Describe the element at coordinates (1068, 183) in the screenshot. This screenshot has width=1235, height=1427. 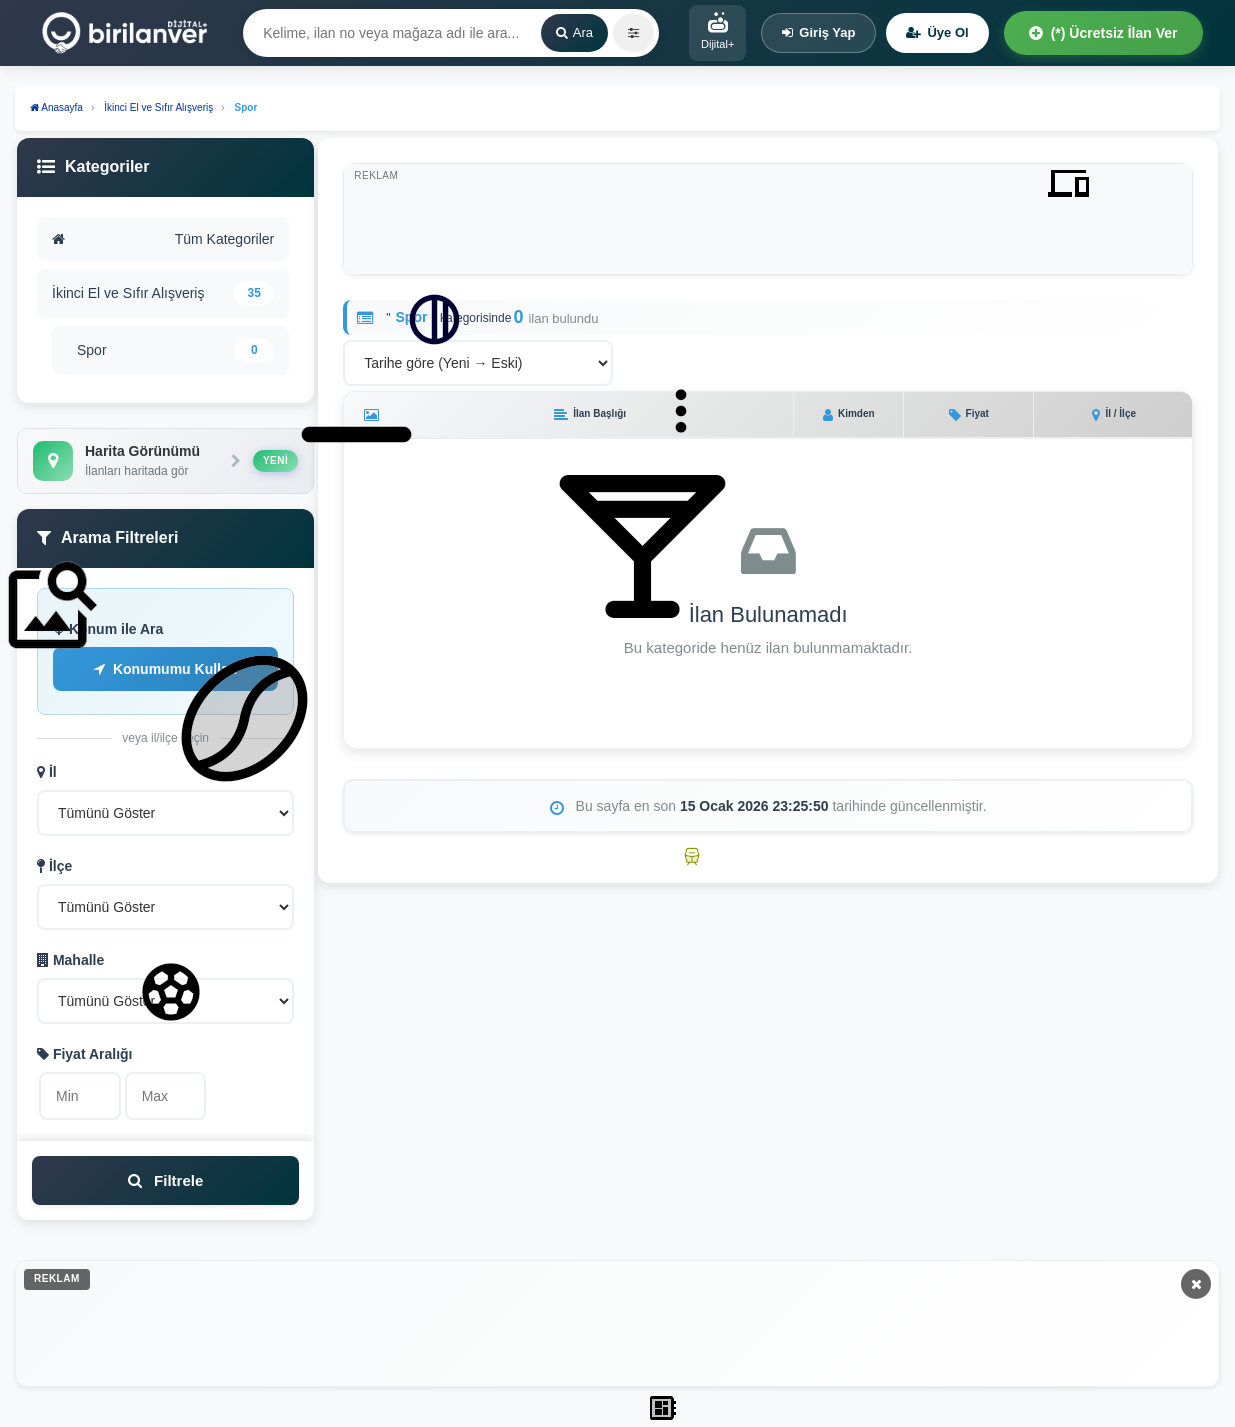
I see `view connected devices` at that location.